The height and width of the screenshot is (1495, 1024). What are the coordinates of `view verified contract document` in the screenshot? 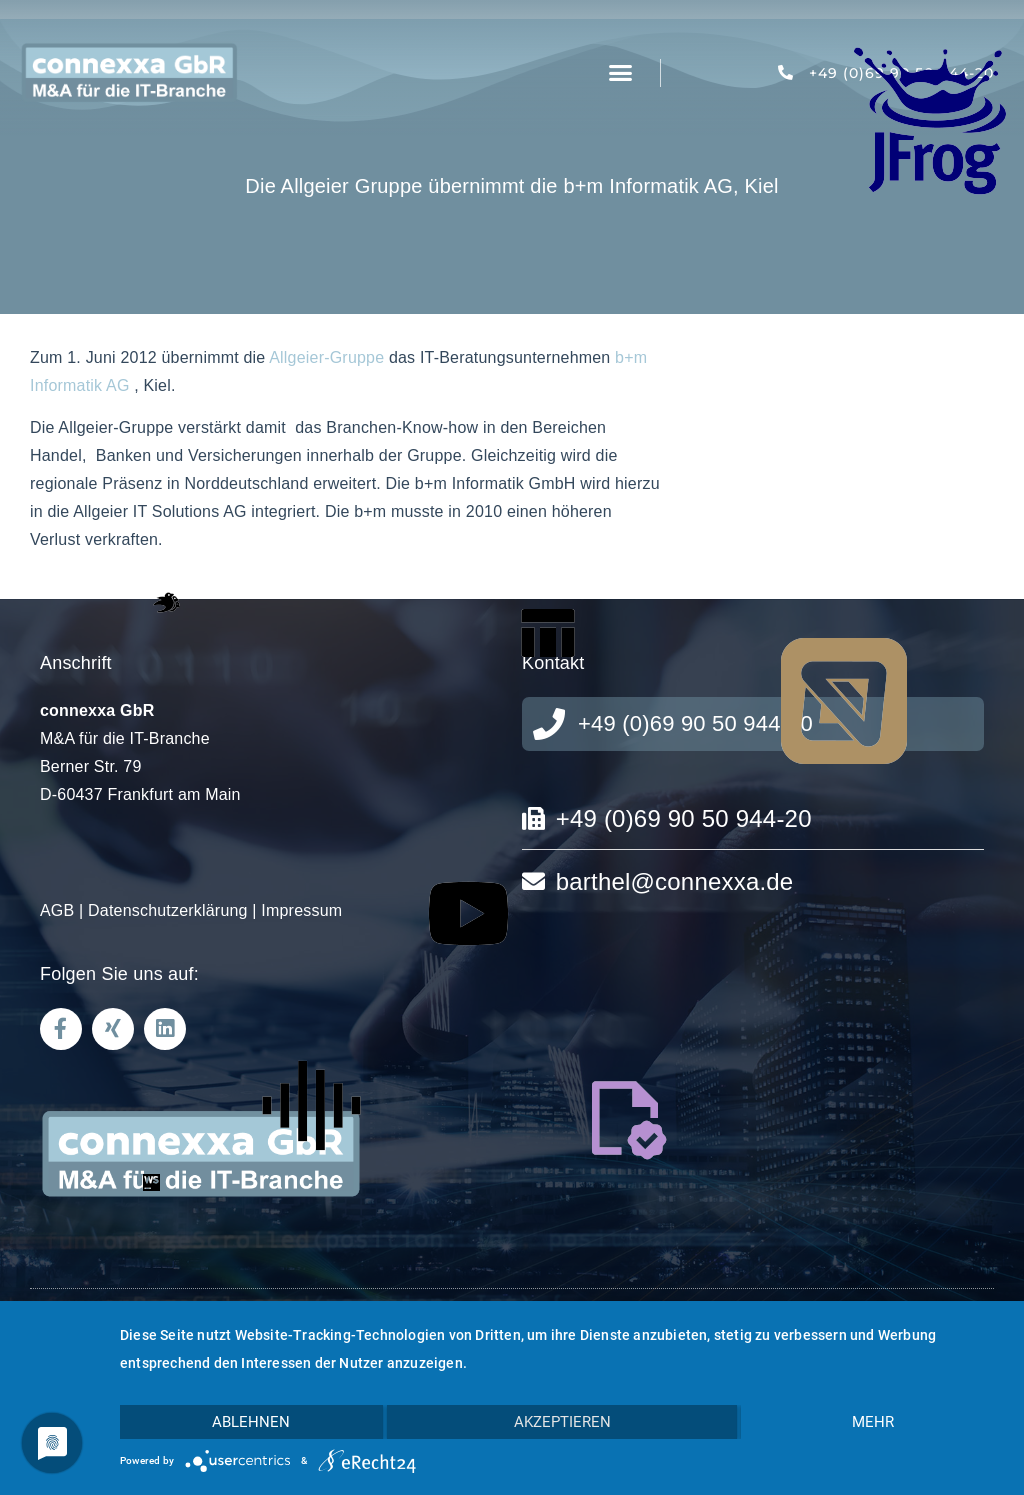 It's located at (625, 1118).